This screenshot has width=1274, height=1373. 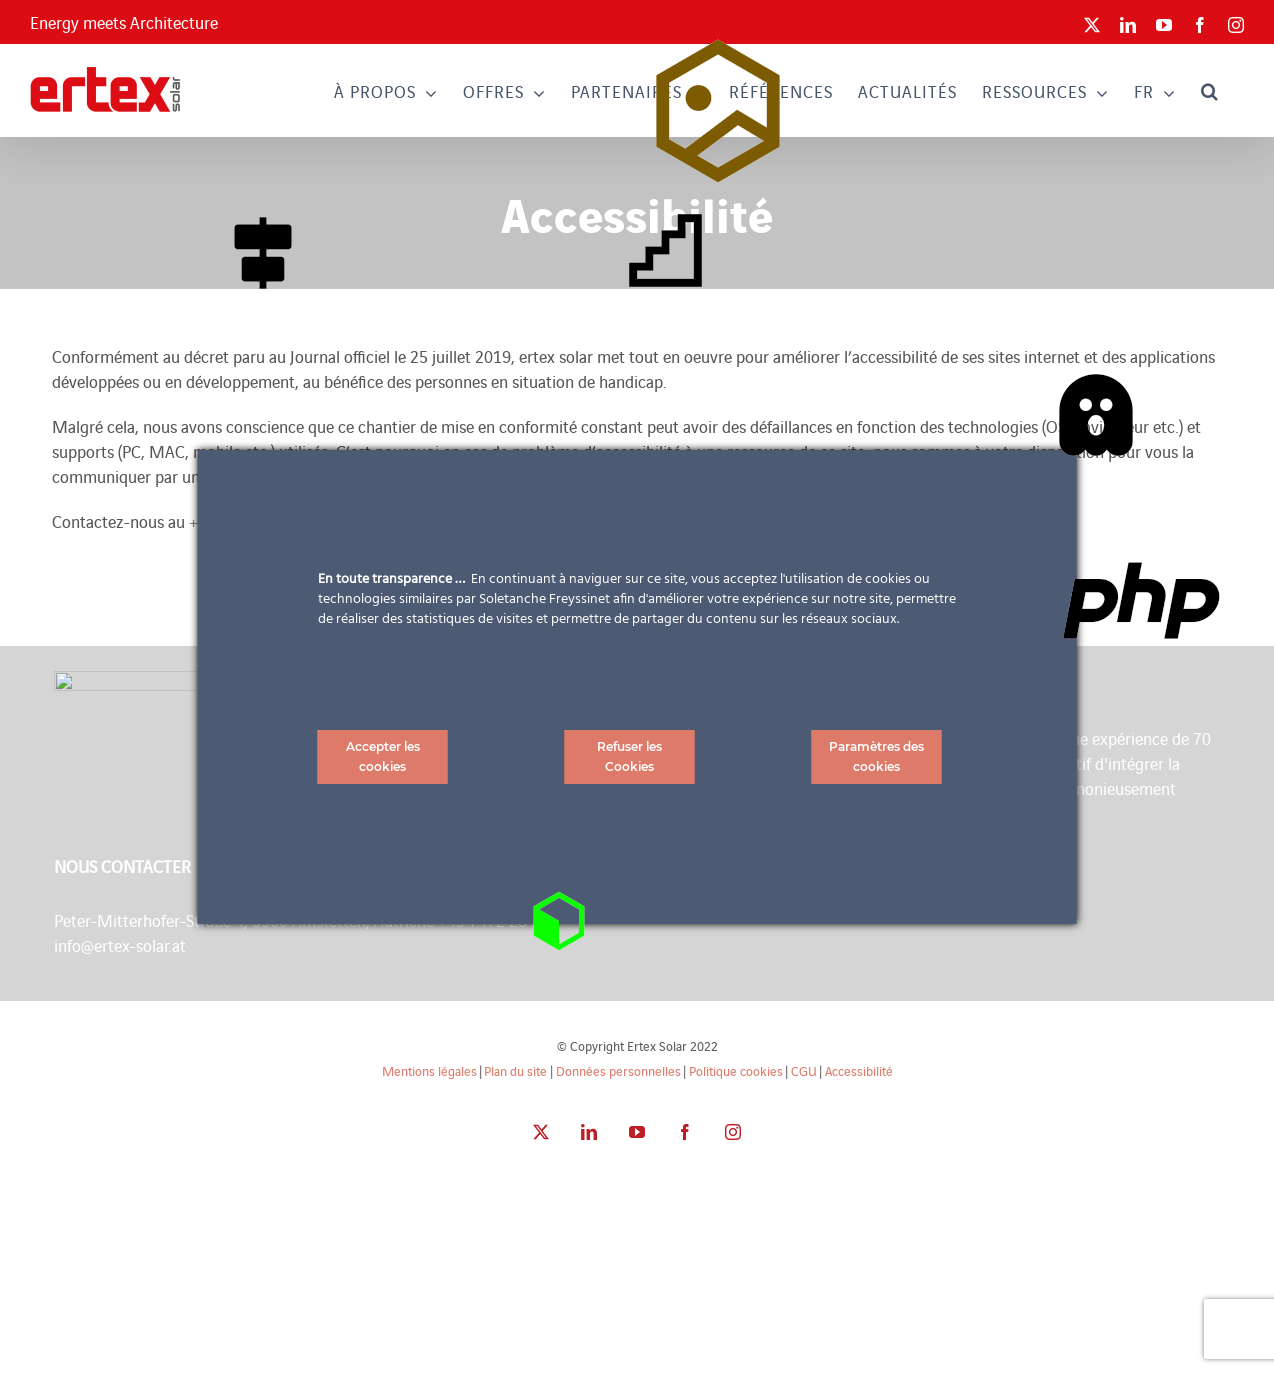 I want to click on open 3d modeling or design tools, so click(x=559, y=921).